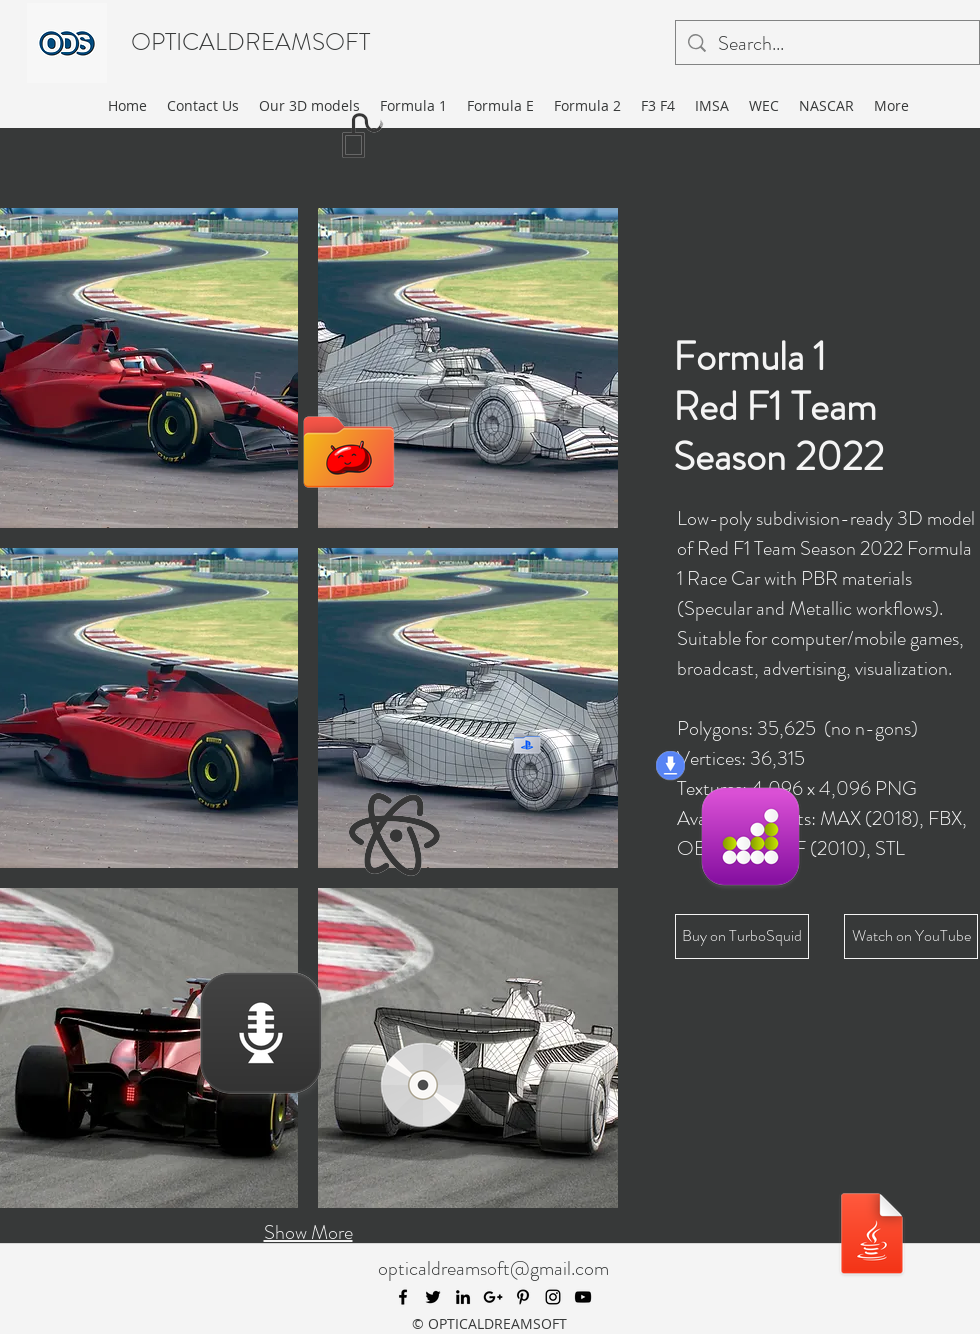 This screenshot has height=1334, width=980. What do you see at coordinates (261, 1035) in the screenshot?
I see `open podcast or audio recording app` at bounding box center [261, 1035].